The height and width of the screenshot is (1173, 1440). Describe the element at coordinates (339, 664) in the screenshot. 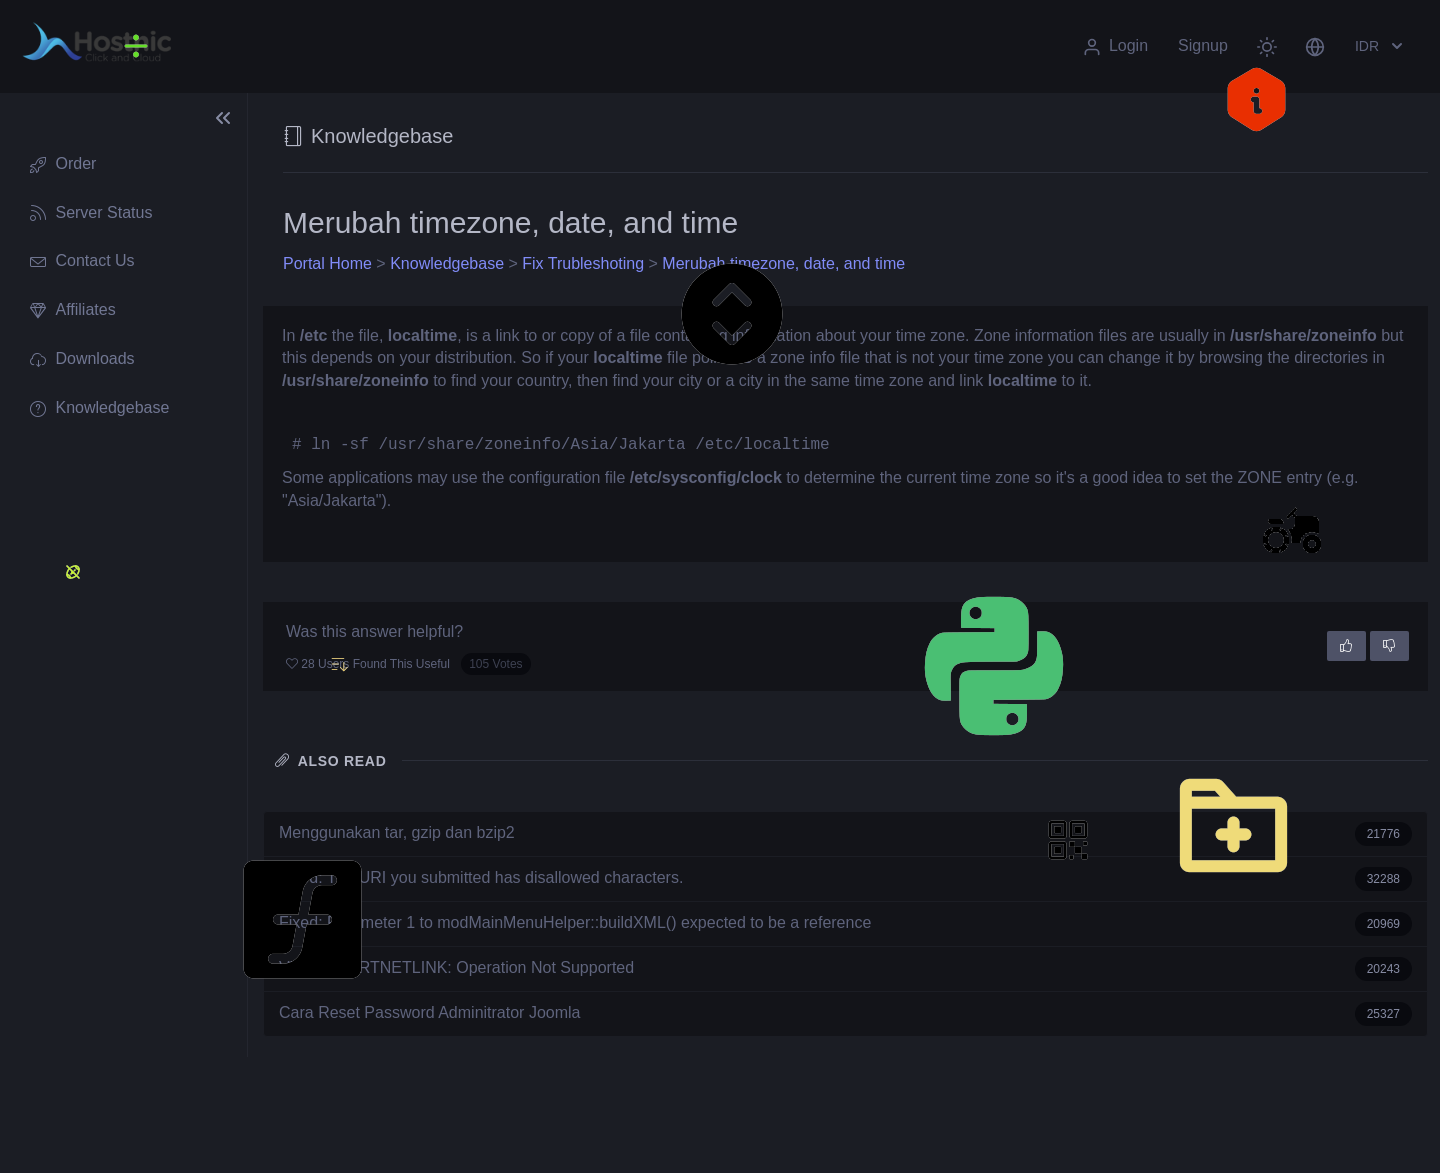

I see `sort items in ascending order` at that location.